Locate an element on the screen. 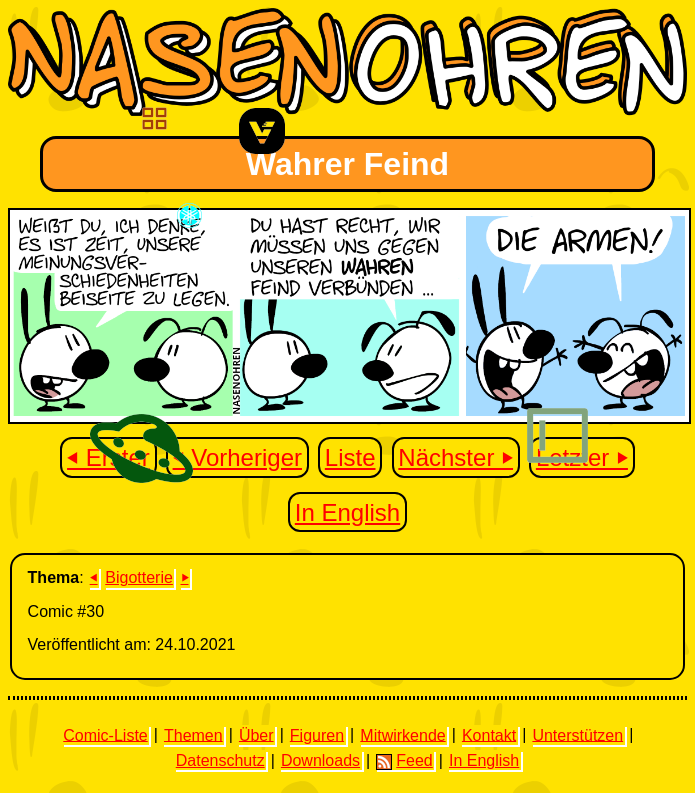  switch to gallery view is located at coordinates (154, 118).